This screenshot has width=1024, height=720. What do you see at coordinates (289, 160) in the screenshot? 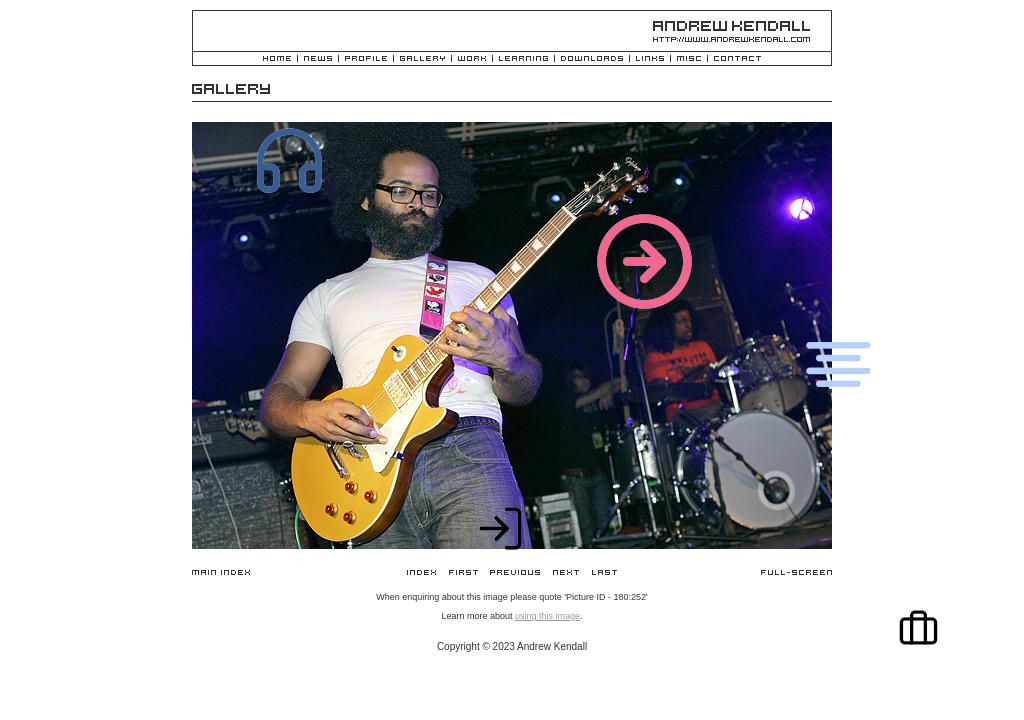
I see `access audio or music player` at bounding box center [289, 160].